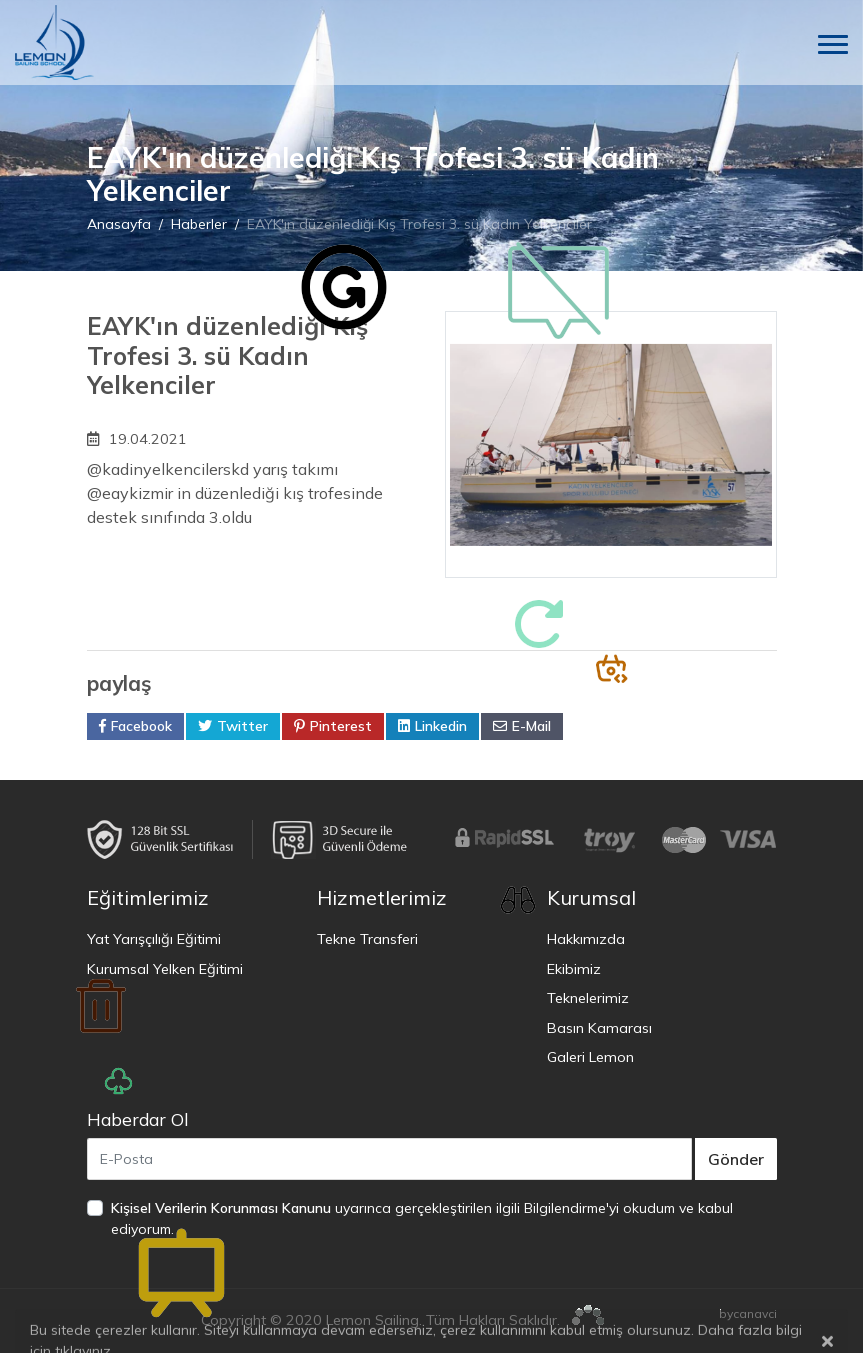 The image size is (863, 1353). I want to click on visit gumroad profile or store, so click(344, 287).